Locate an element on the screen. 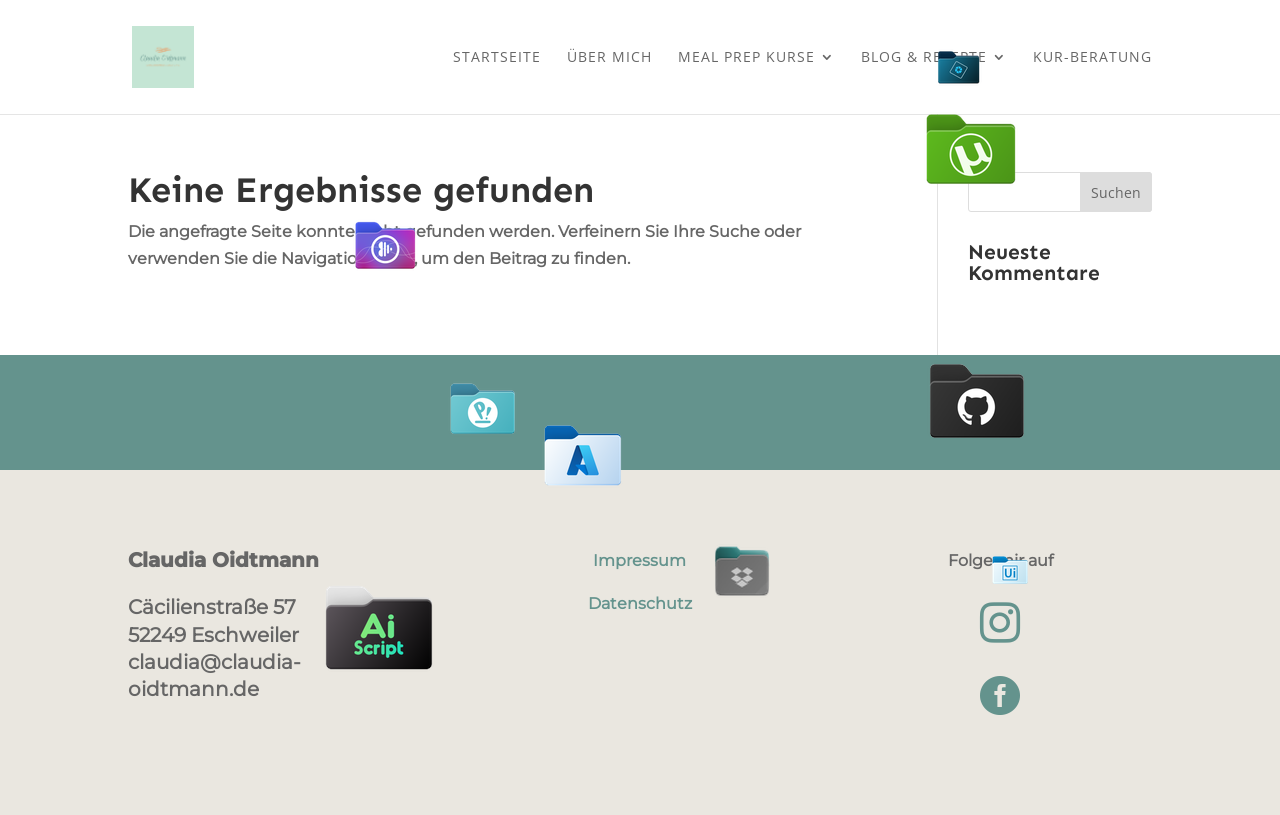 The width and height of the screenshot is (1280, 815). open folder containing github repositories is located at coordinates (976, 403).